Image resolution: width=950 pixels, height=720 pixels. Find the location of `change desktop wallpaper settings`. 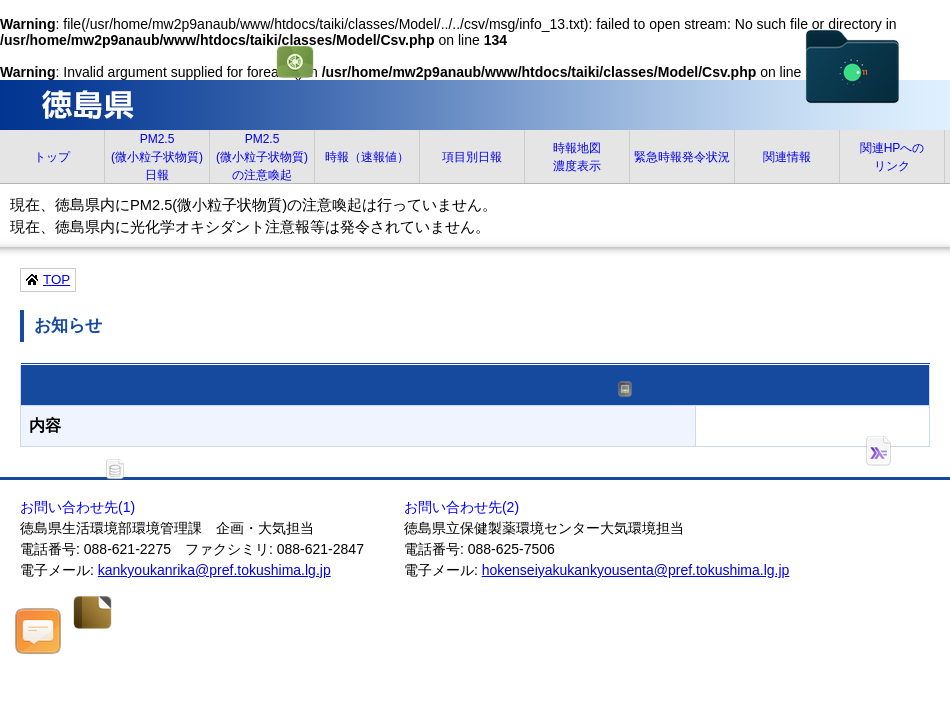

change desktop wallpaper settings is located at coordinates (92, 611).